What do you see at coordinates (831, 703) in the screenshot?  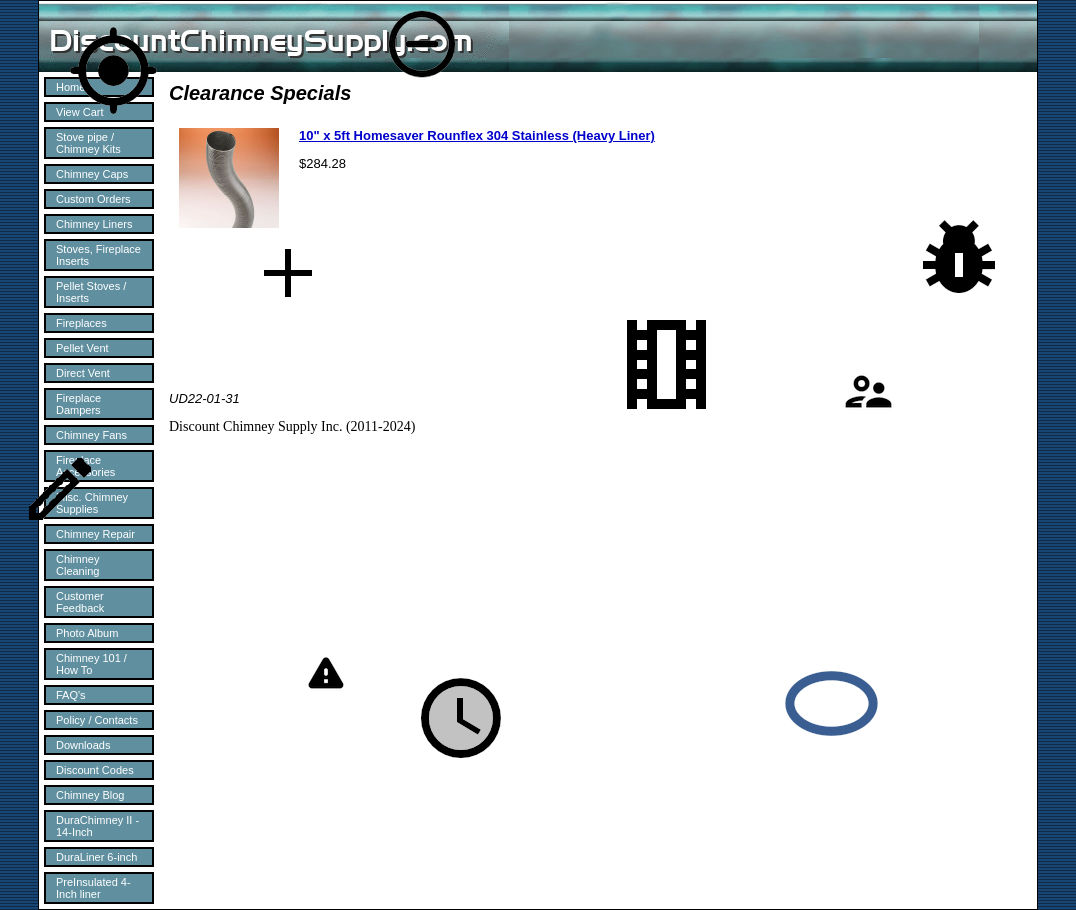 I see `indicates a vertical oval or ellipse shape tool` at bounding box center [831, 703].